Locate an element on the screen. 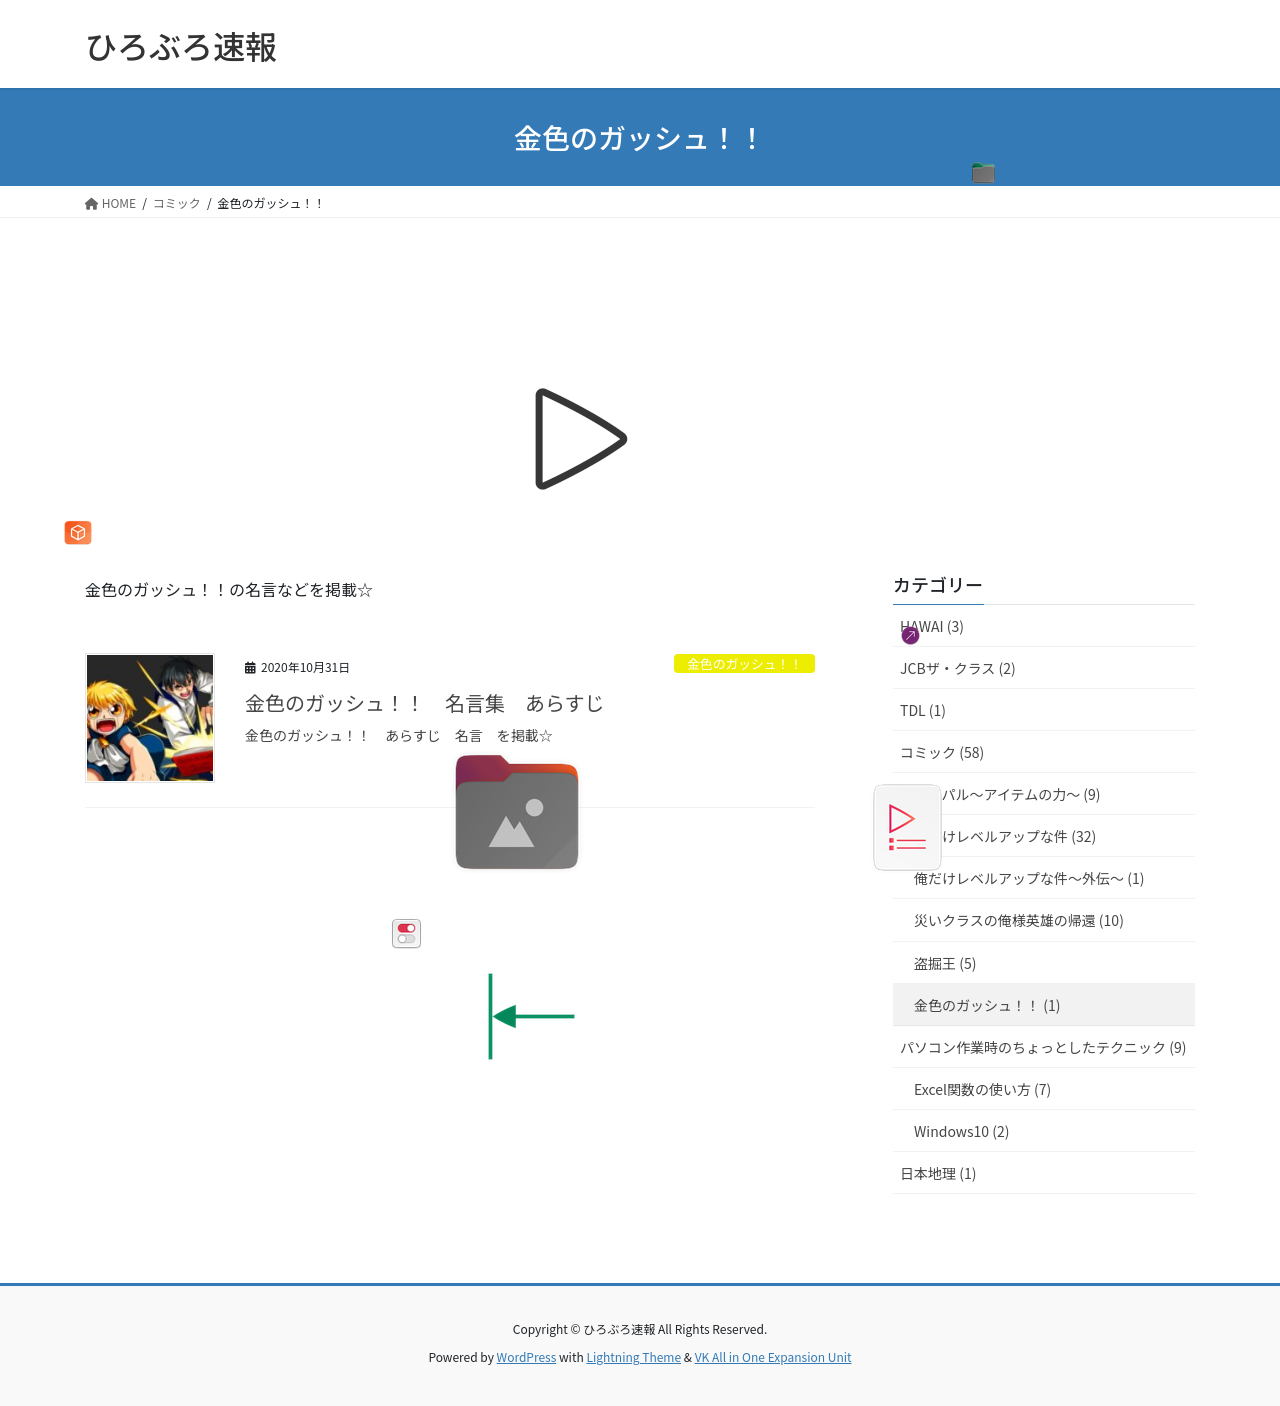 The image size is (1280, 1406). an mp3 playlist file is located at coordinates (907, 827).